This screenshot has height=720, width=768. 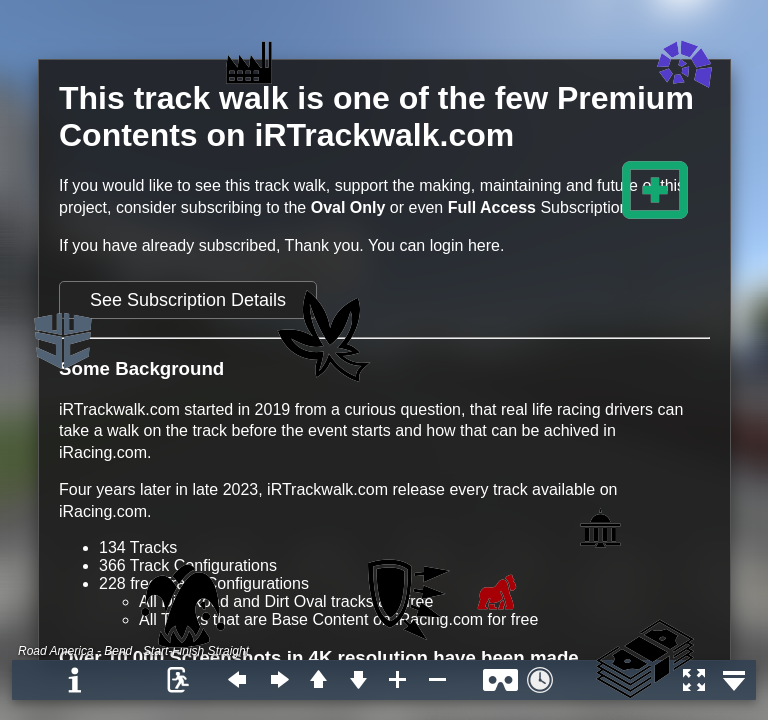 What do you see at coordinates (655, 190) in the screenshot?
I see `access health or medical supplies` at bounding box center [655, 190].